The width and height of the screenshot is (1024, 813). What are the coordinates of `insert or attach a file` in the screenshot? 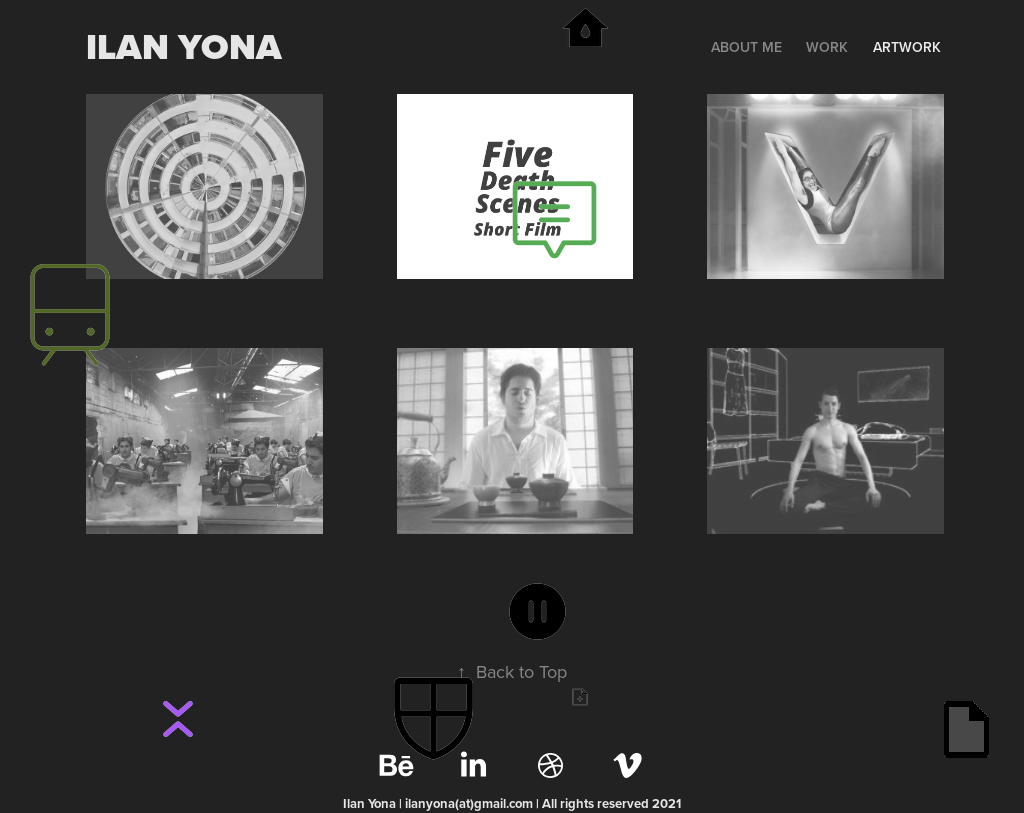 It's located at (966, 729).